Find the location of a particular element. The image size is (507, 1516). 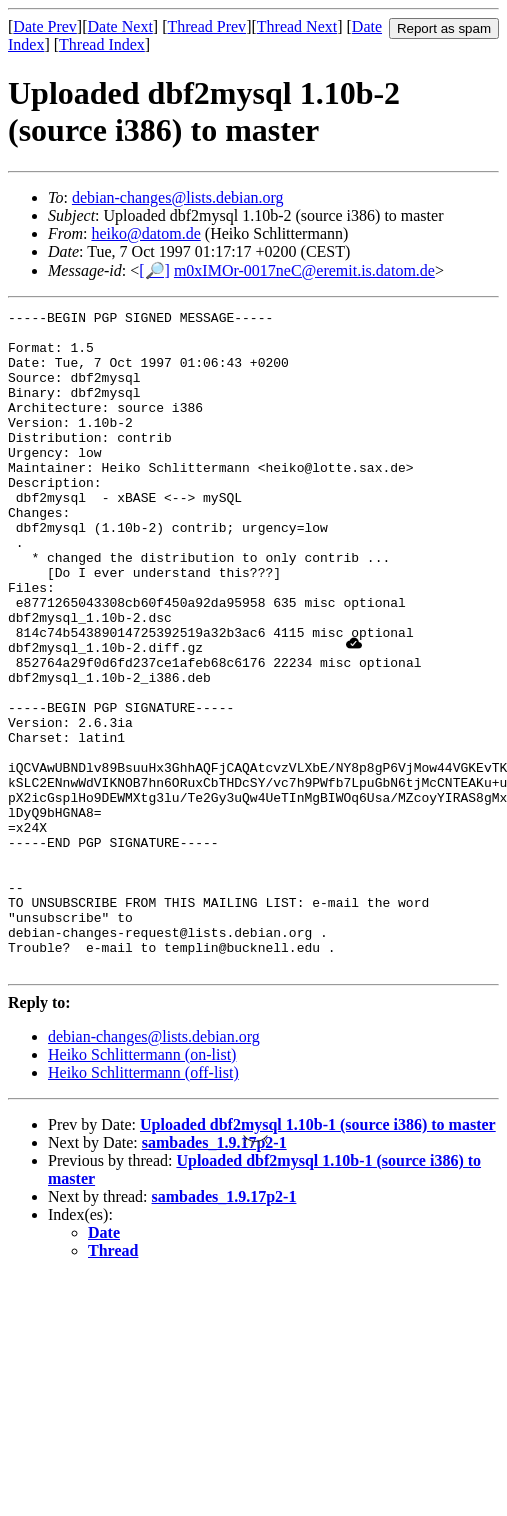

file successfully uploaded to cloud storage is located at coordinates (354, 643).